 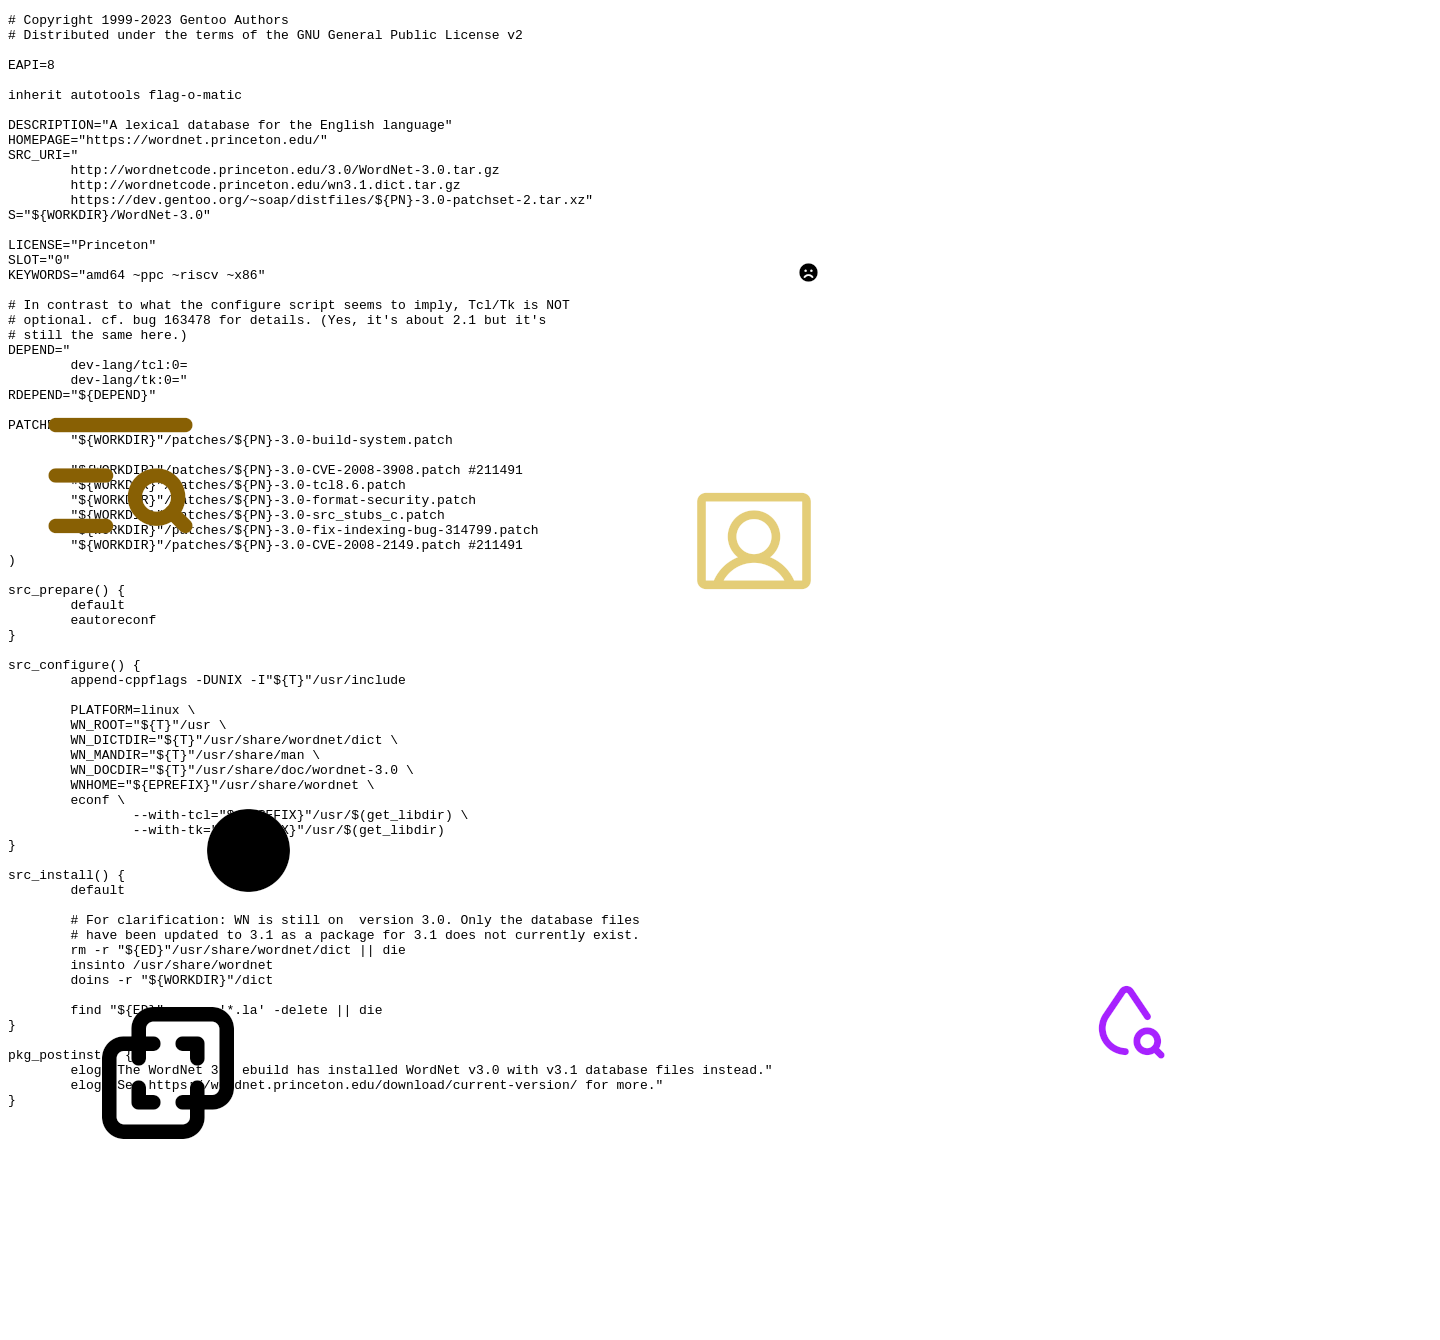 What do you see at coordinates (248, 850) in the screenshot?
I see `indicates an active or selected state` at bounding box center [248, 850].